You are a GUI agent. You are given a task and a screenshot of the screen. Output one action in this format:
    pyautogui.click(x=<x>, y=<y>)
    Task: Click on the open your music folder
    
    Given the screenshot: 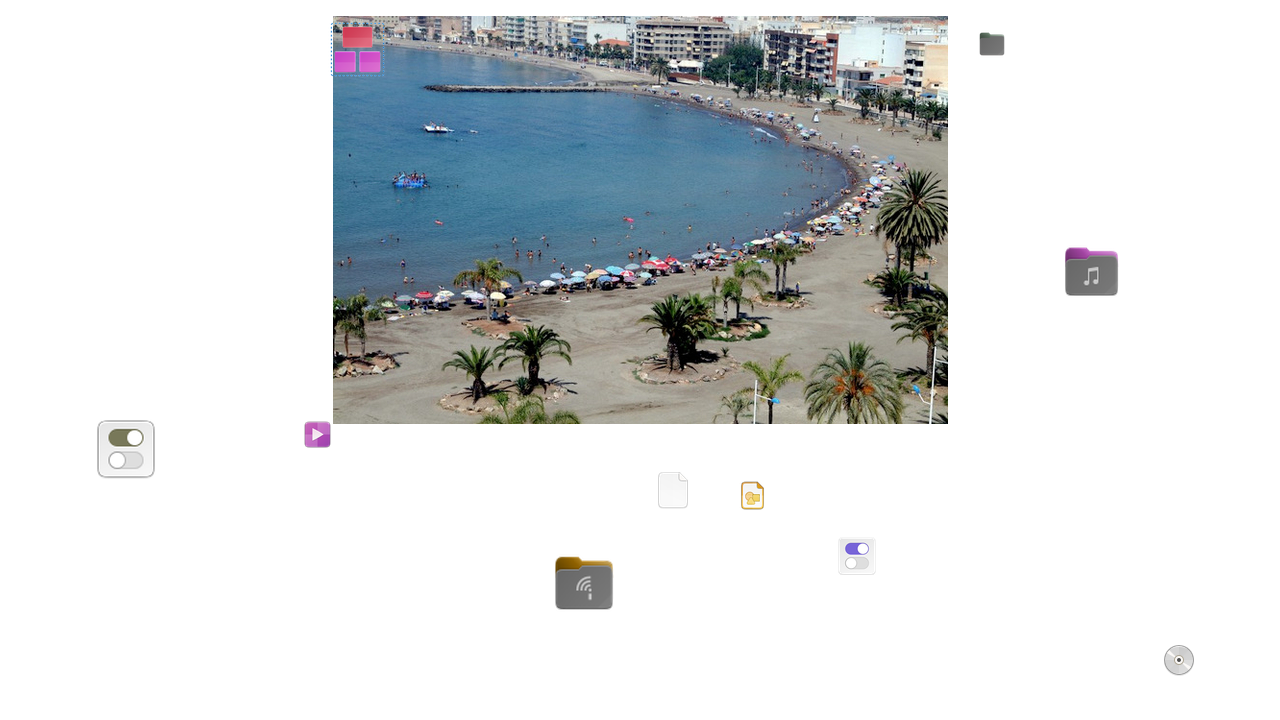 What is the action you would take?
    pyautogui.click(x=1091, y=271)
    